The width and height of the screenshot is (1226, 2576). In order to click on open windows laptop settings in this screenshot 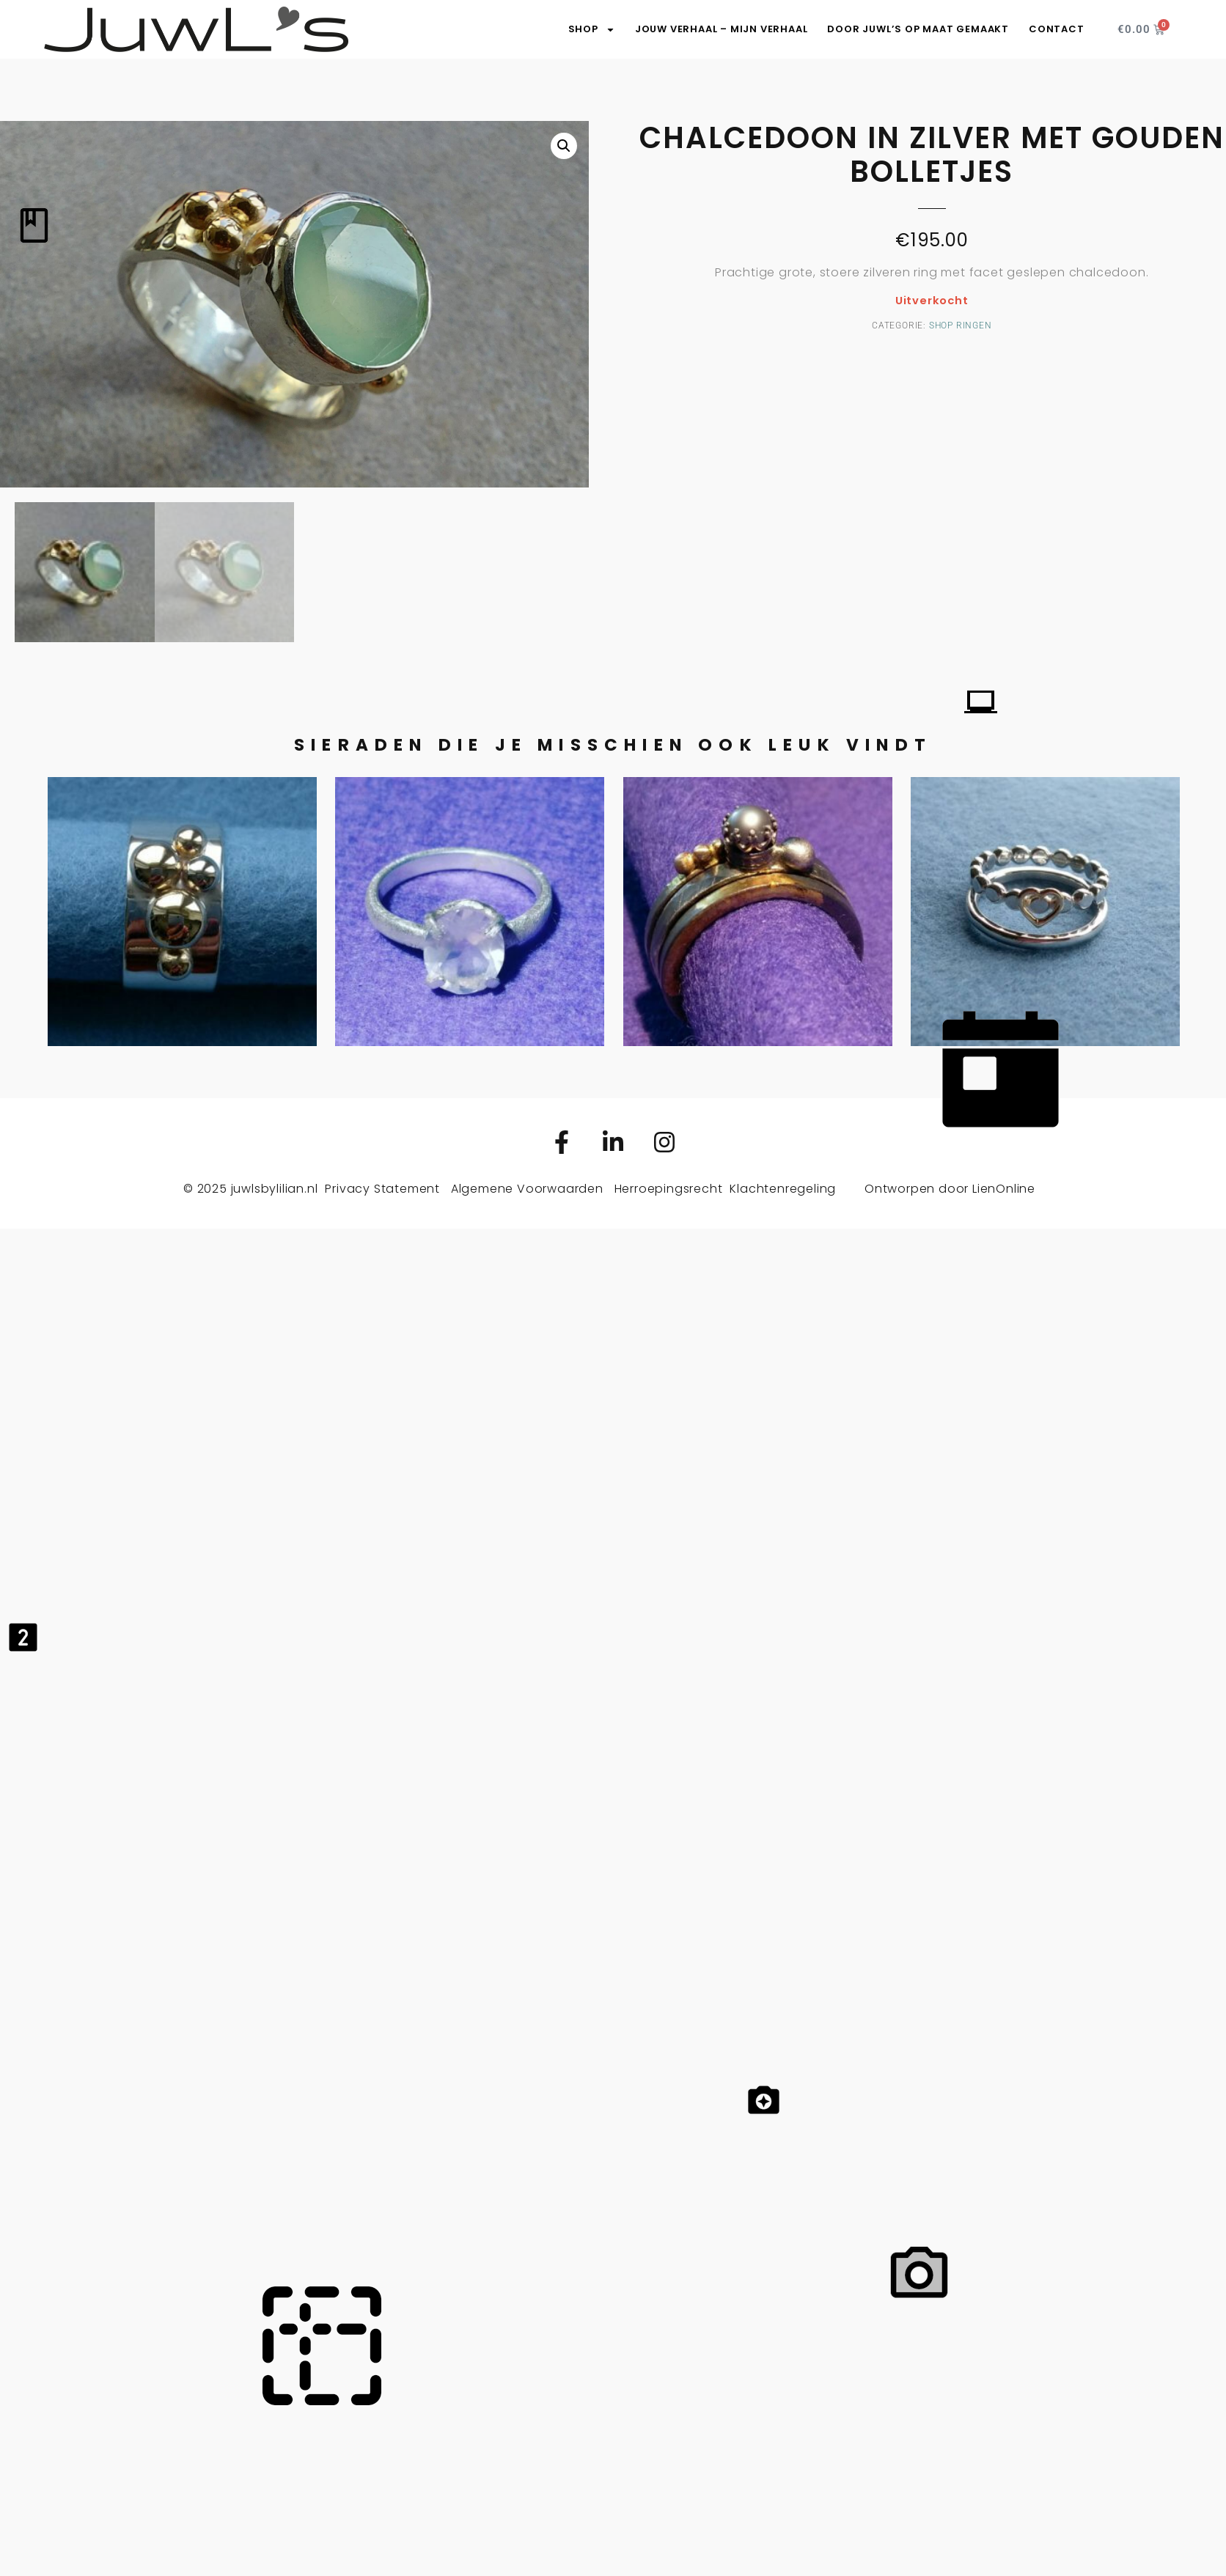, I will do `click(980, 702)`.